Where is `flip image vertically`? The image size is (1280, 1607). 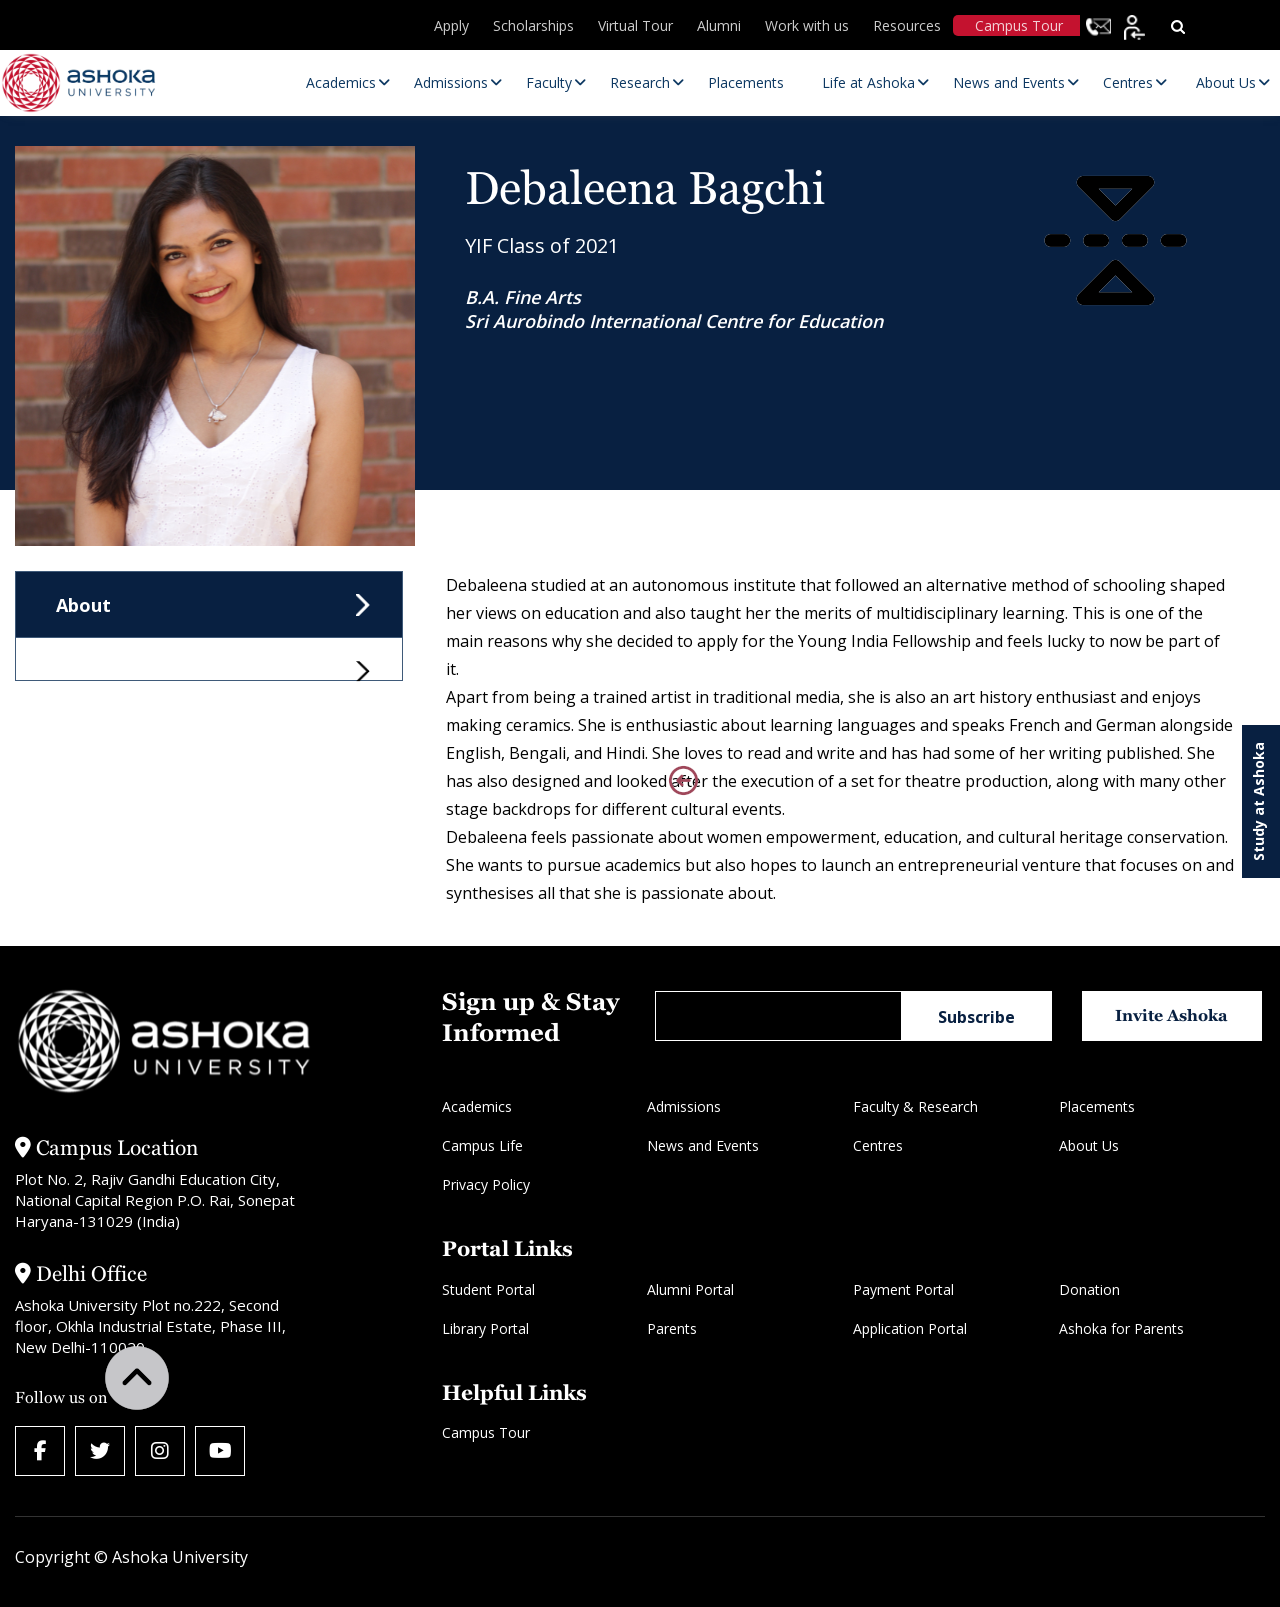
flip image vertically is located at coordinates (1115, 240).